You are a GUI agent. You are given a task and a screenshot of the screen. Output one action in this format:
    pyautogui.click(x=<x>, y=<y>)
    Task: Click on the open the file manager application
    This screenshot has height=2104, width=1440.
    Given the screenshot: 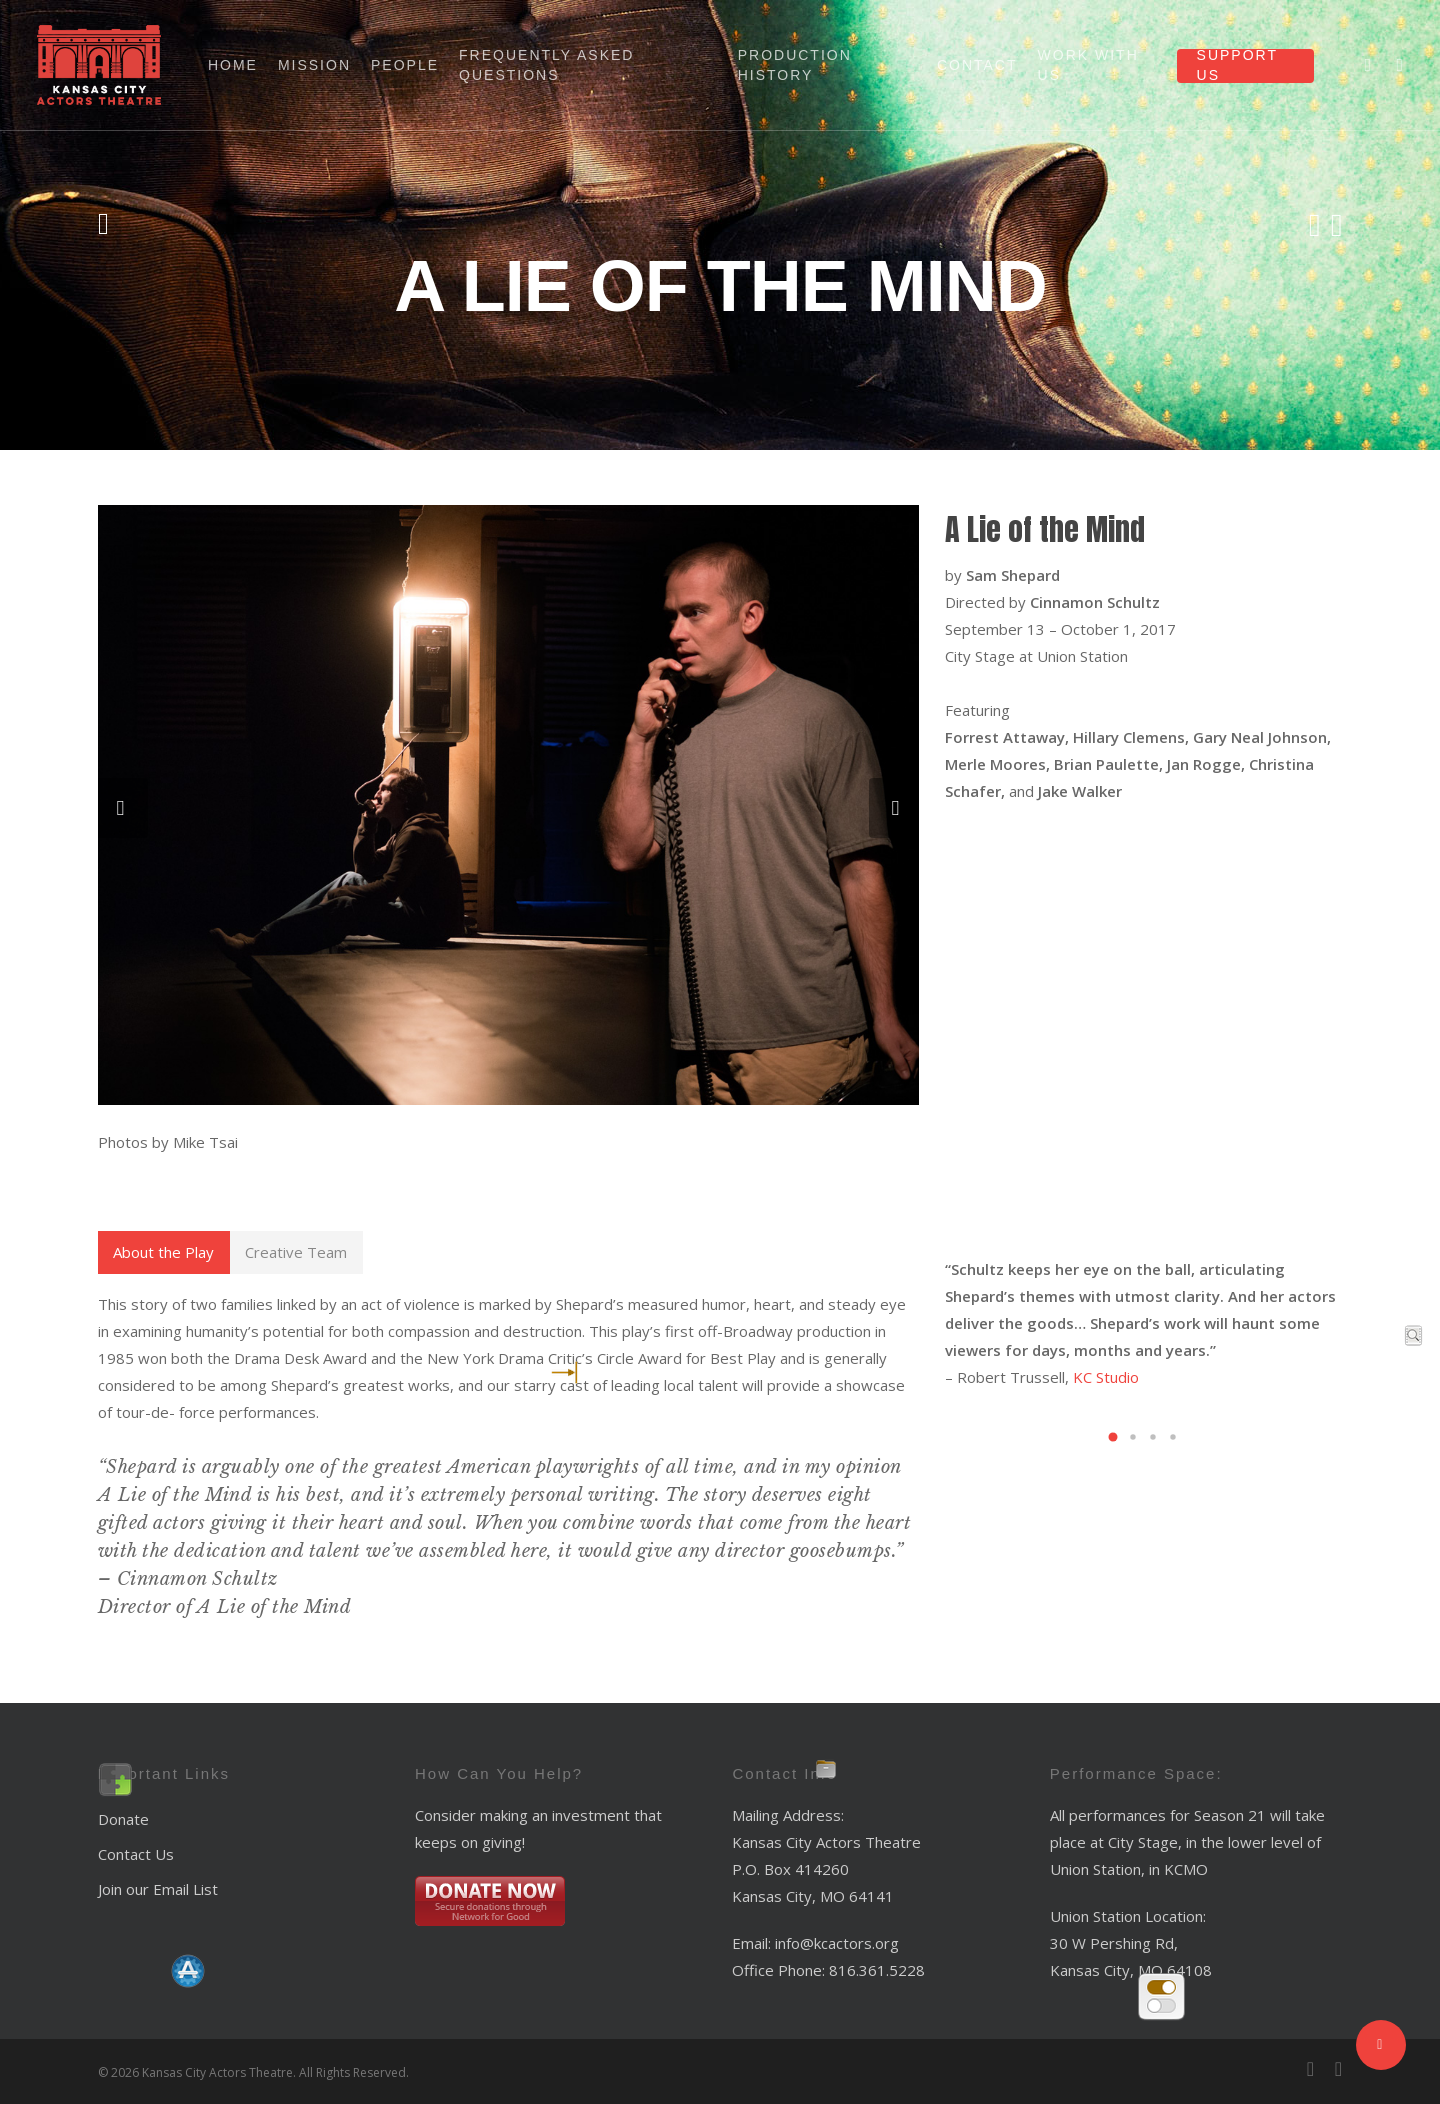 What is the action you would take?
    pyautogui.click(x=826, y=1769)
    